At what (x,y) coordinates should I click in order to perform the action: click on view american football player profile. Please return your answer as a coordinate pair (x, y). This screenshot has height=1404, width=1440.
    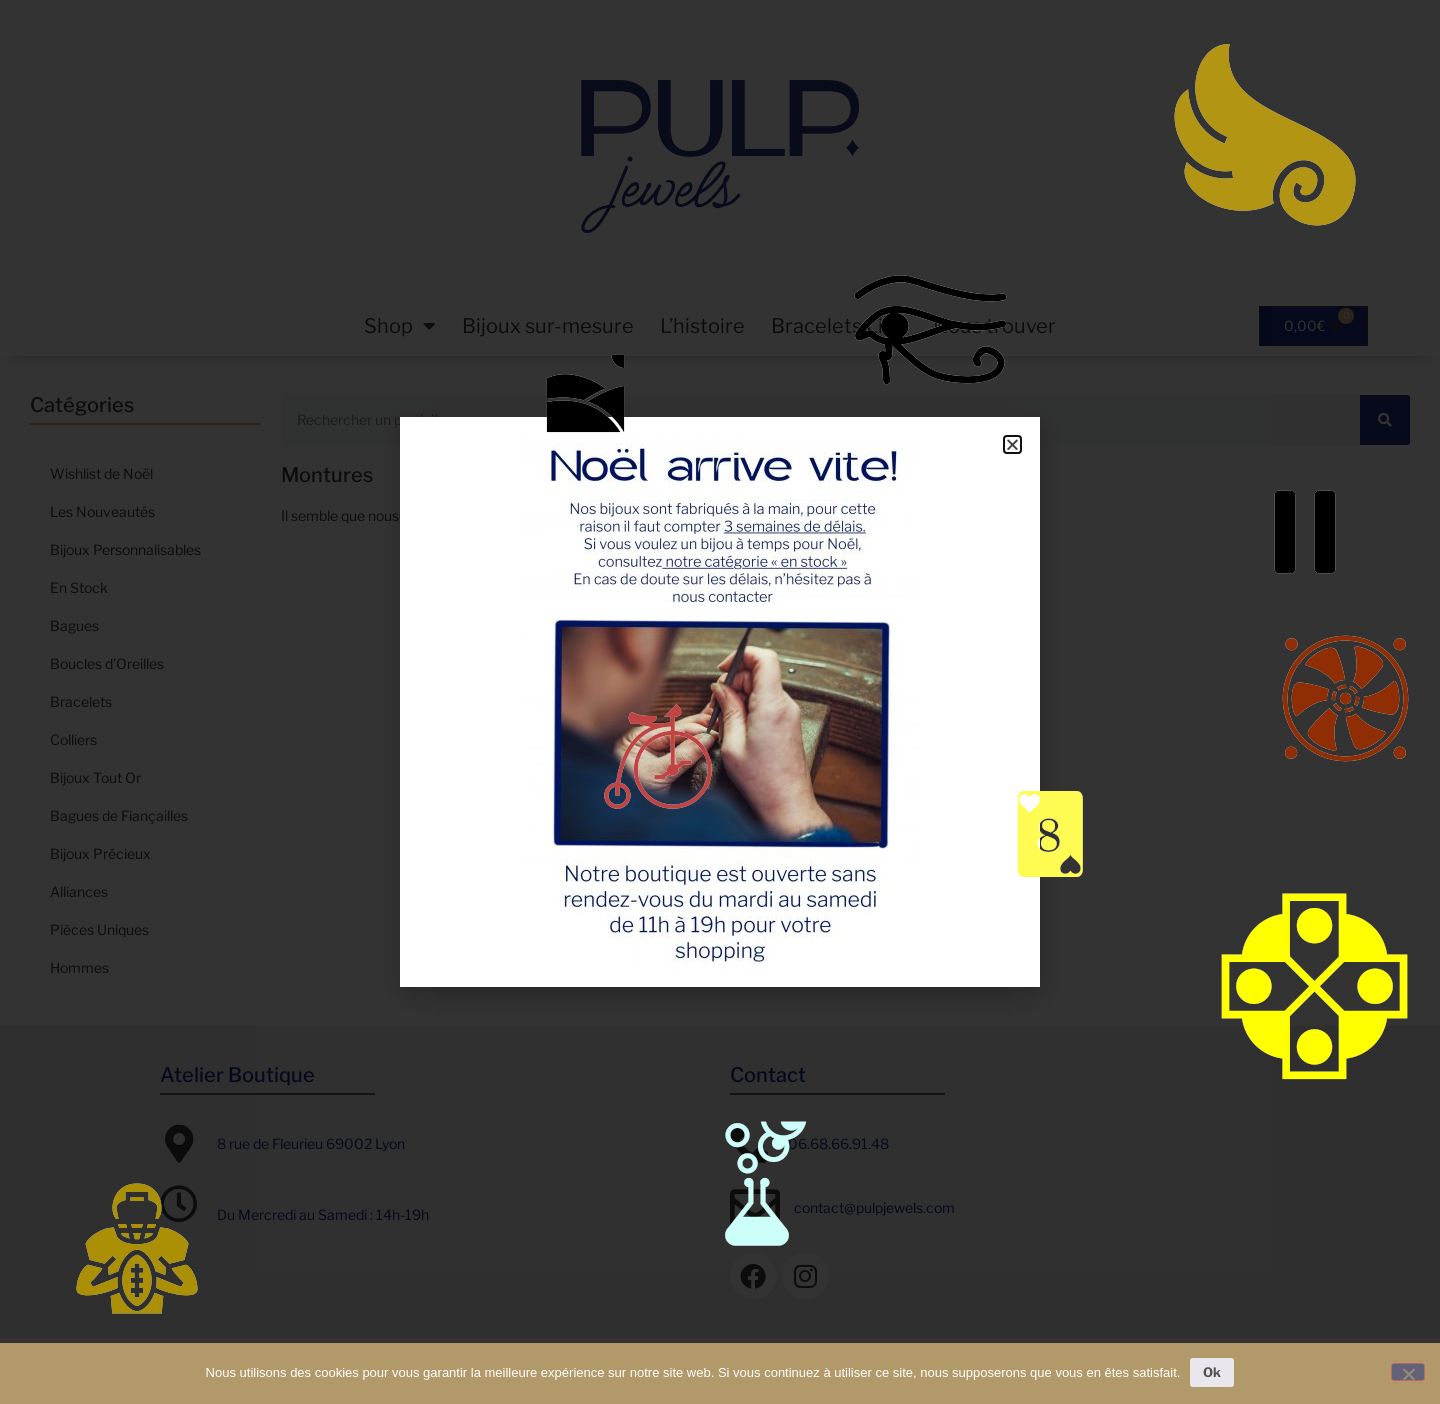
    Looking at the image, I should click on (137, 1244).